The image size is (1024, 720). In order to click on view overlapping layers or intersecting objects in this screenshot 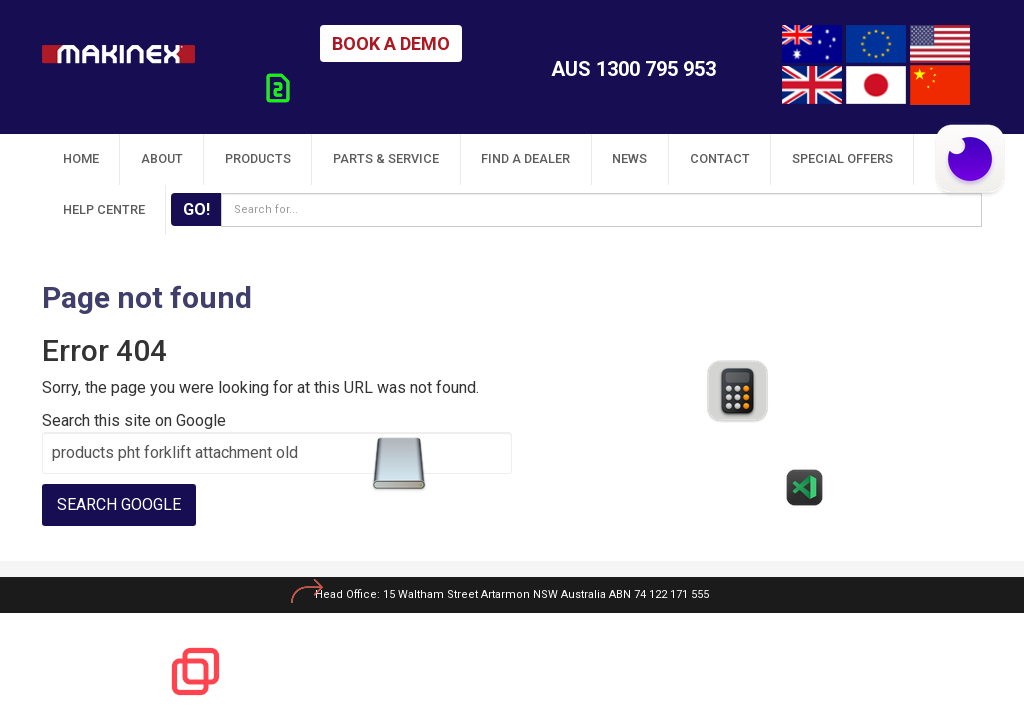, I will do `click(195, 671)`.